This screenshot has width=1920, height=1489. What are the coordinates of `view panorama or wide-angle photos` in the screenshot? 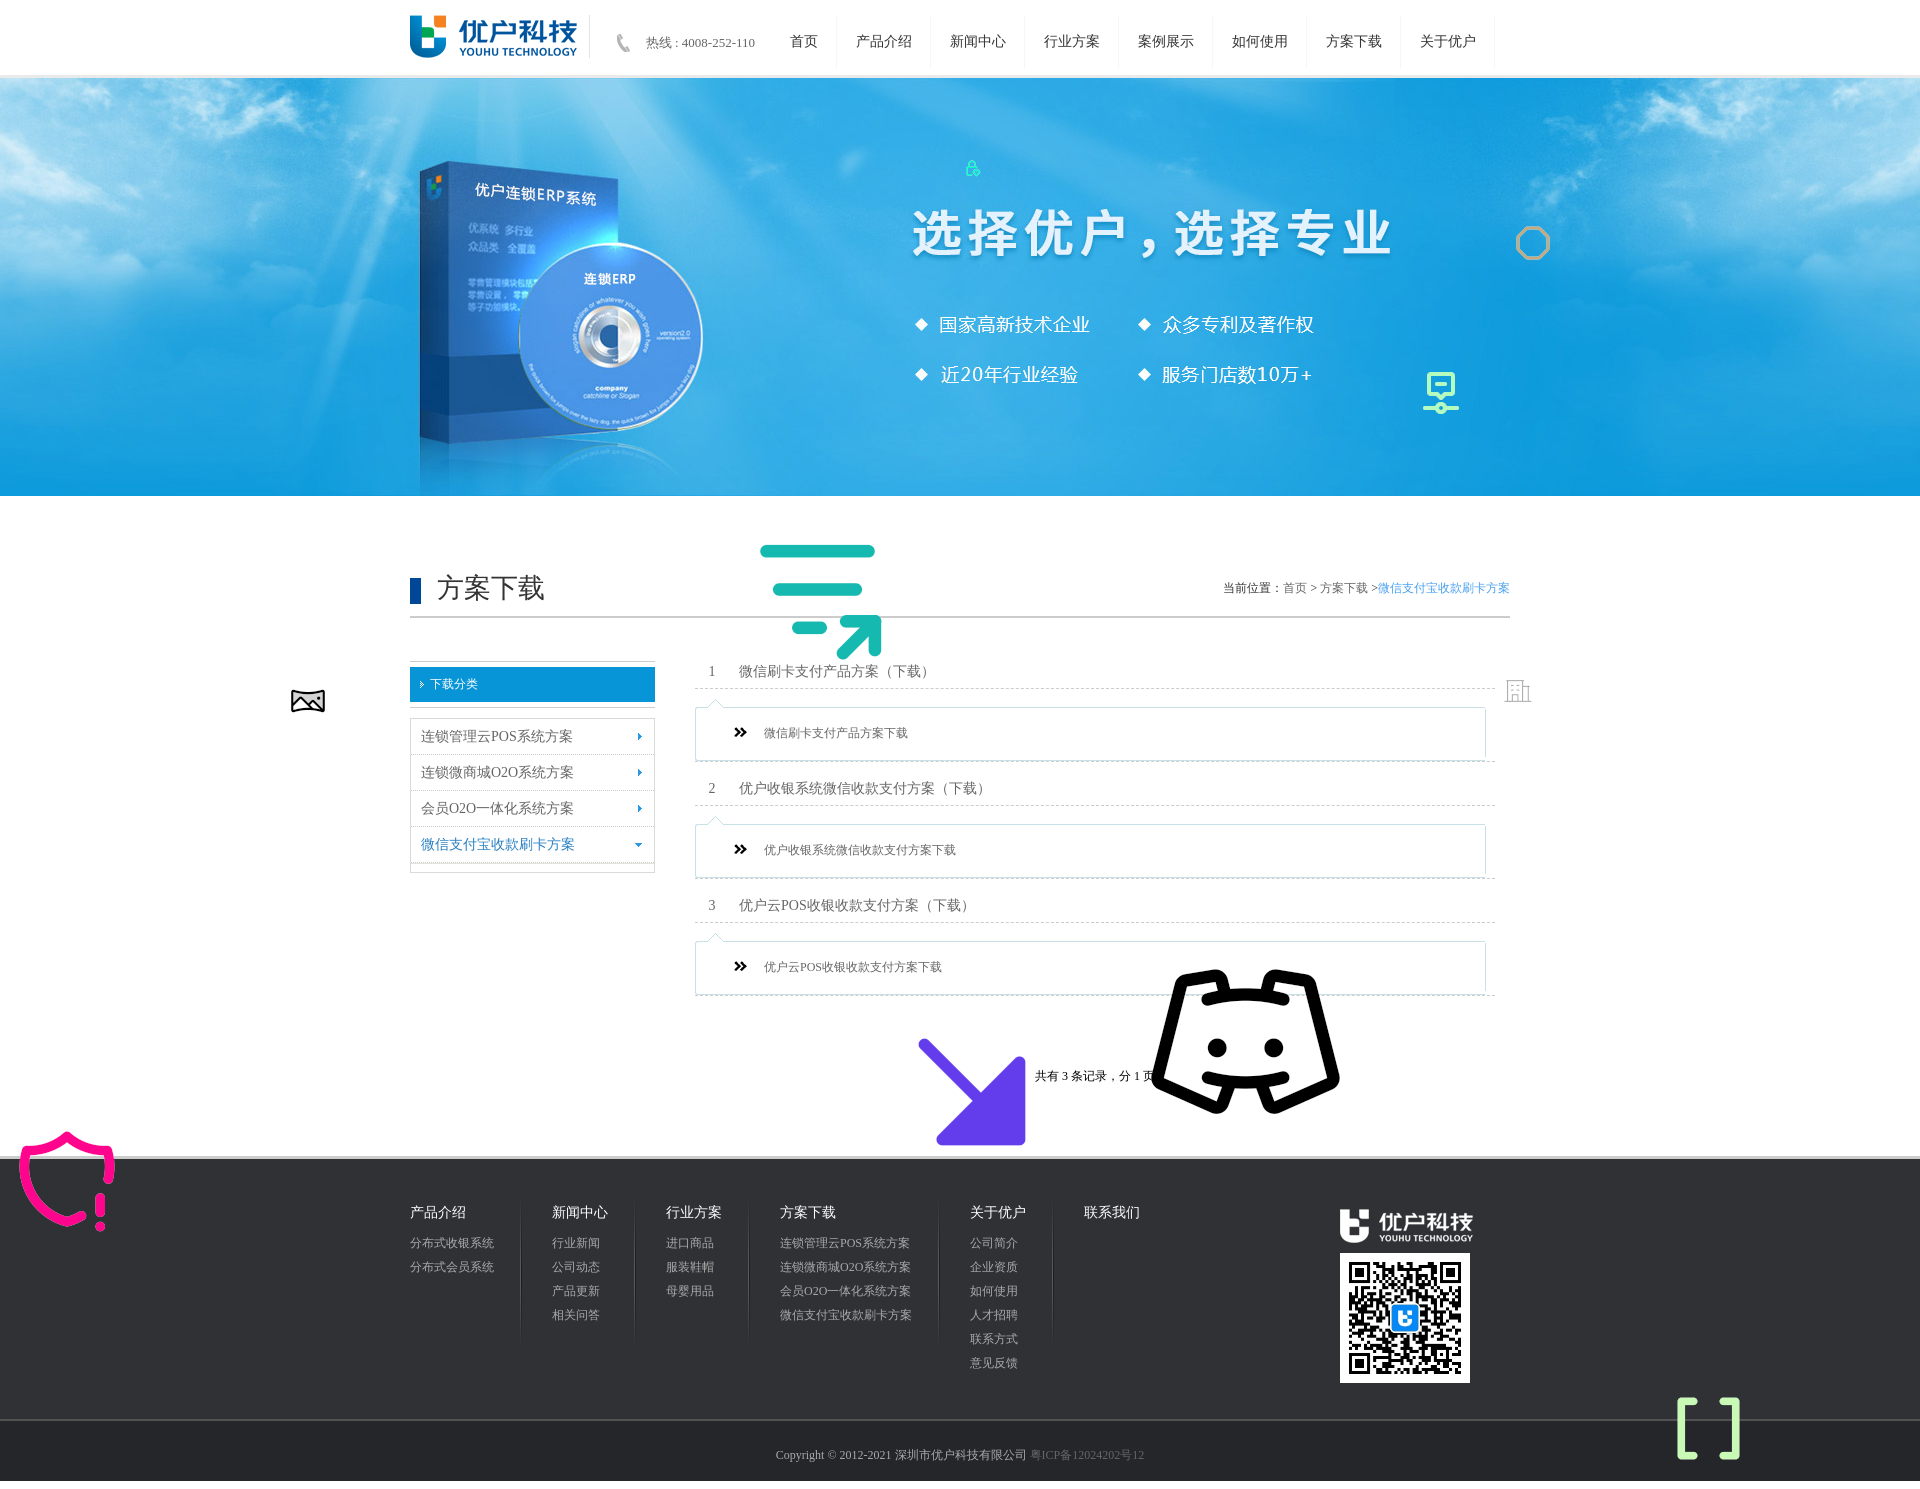 It's located at (308, 701).